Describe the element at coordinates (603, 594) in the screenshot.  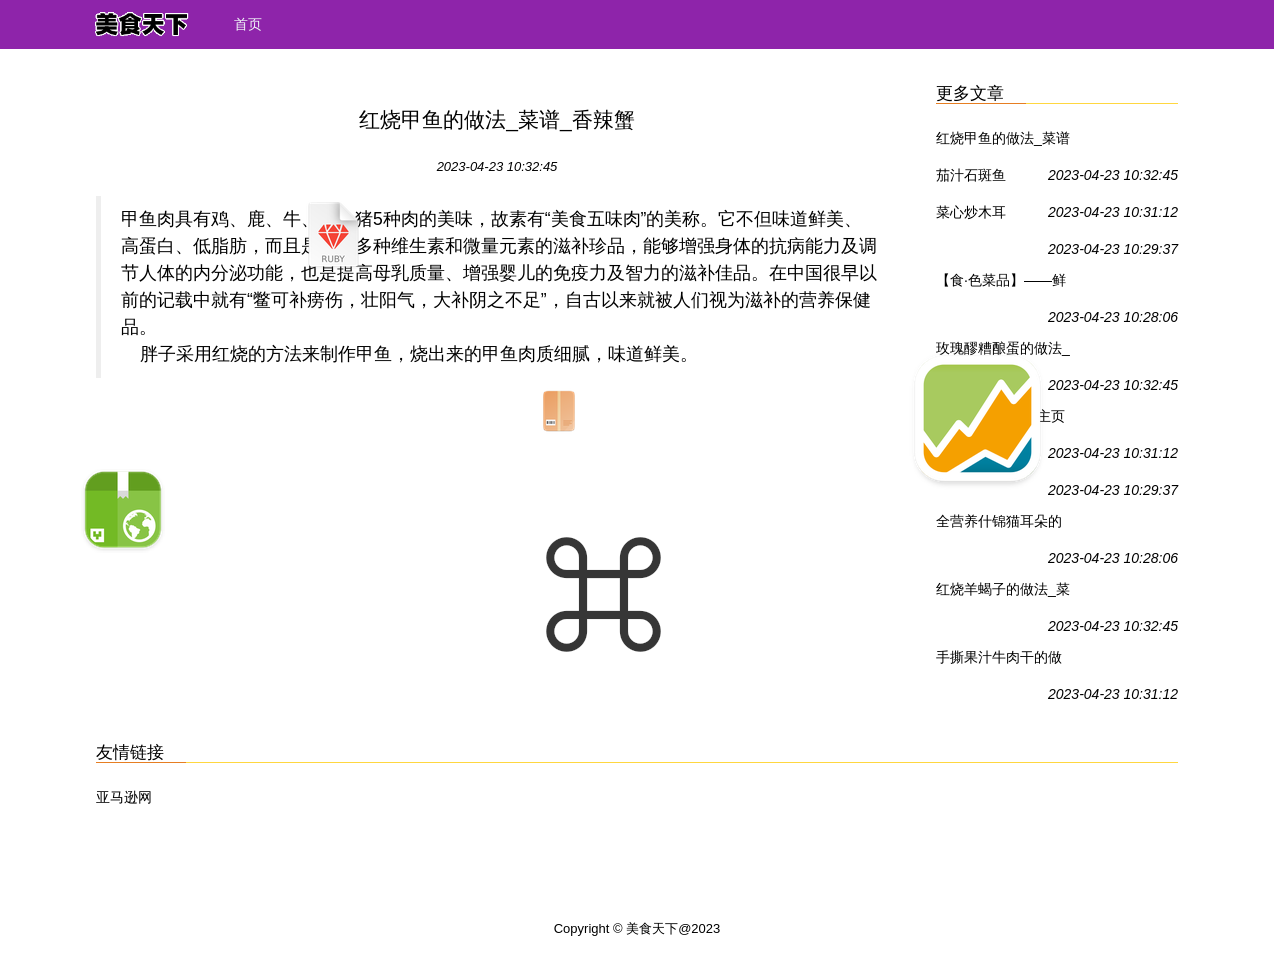
I see `command key symbol on mac keyboards` at that location.